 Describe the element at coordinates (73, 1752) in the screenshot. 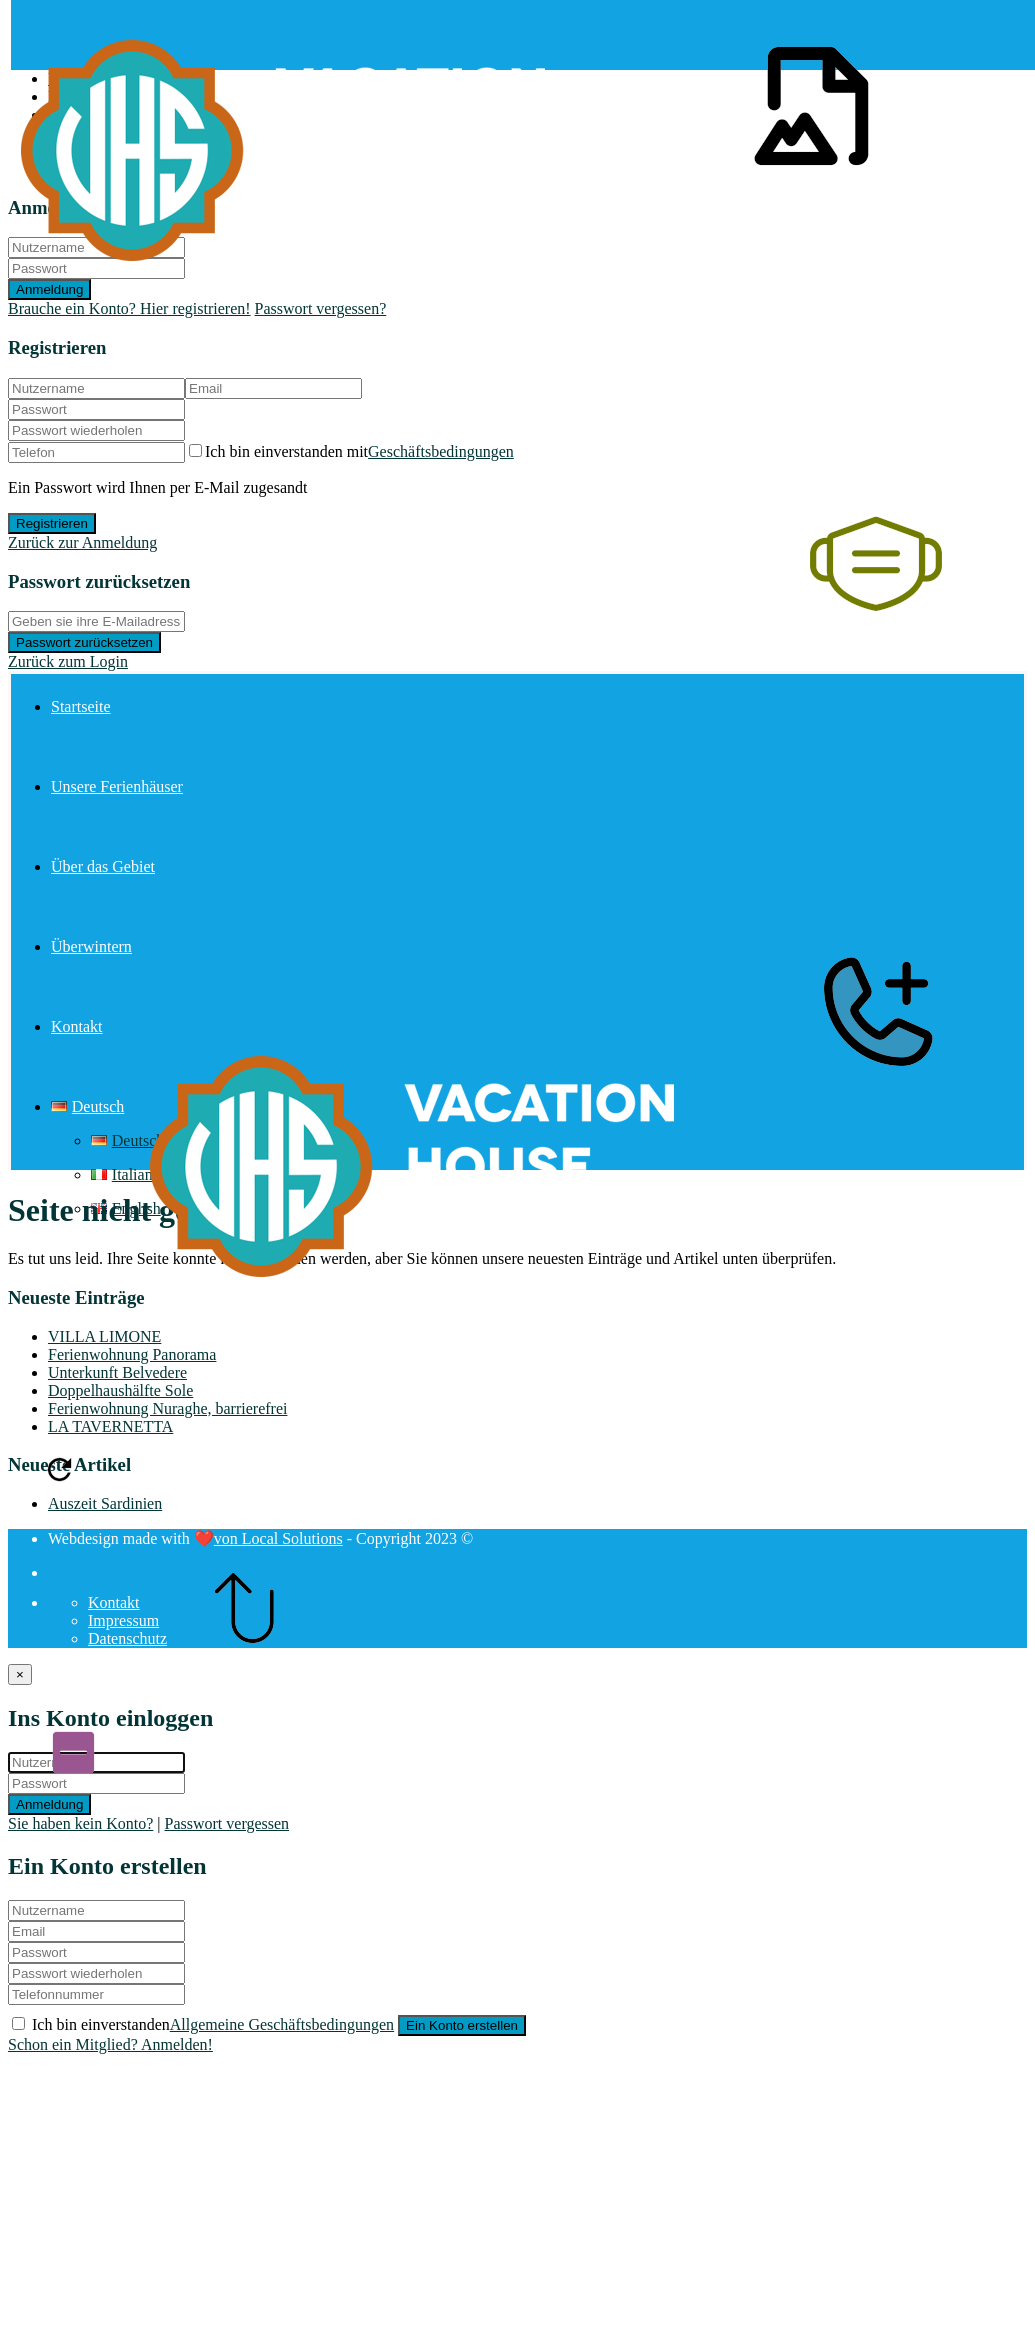

I see `decrease quantity or value` at that location.